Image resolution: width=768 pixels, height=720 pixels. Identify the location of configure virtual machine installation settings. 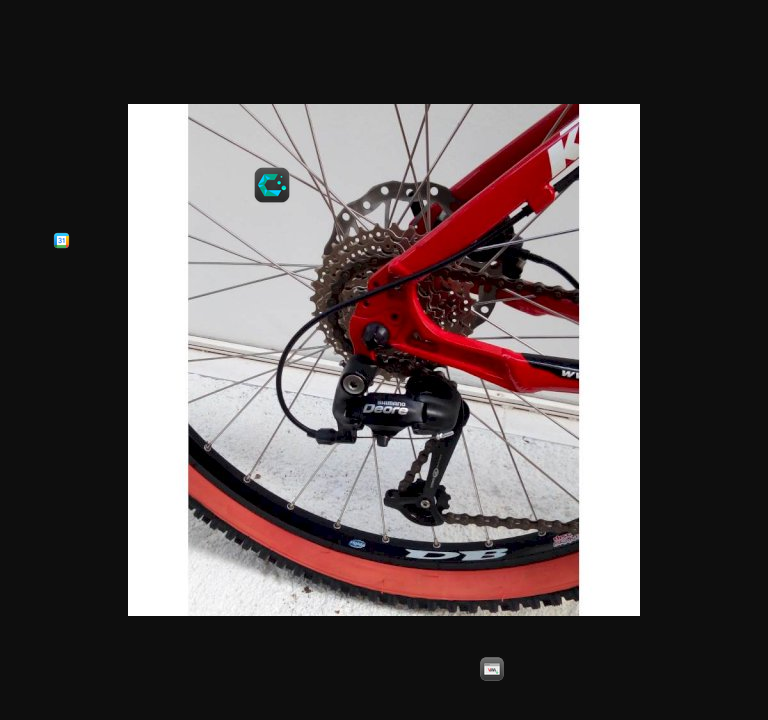
(492, 669).